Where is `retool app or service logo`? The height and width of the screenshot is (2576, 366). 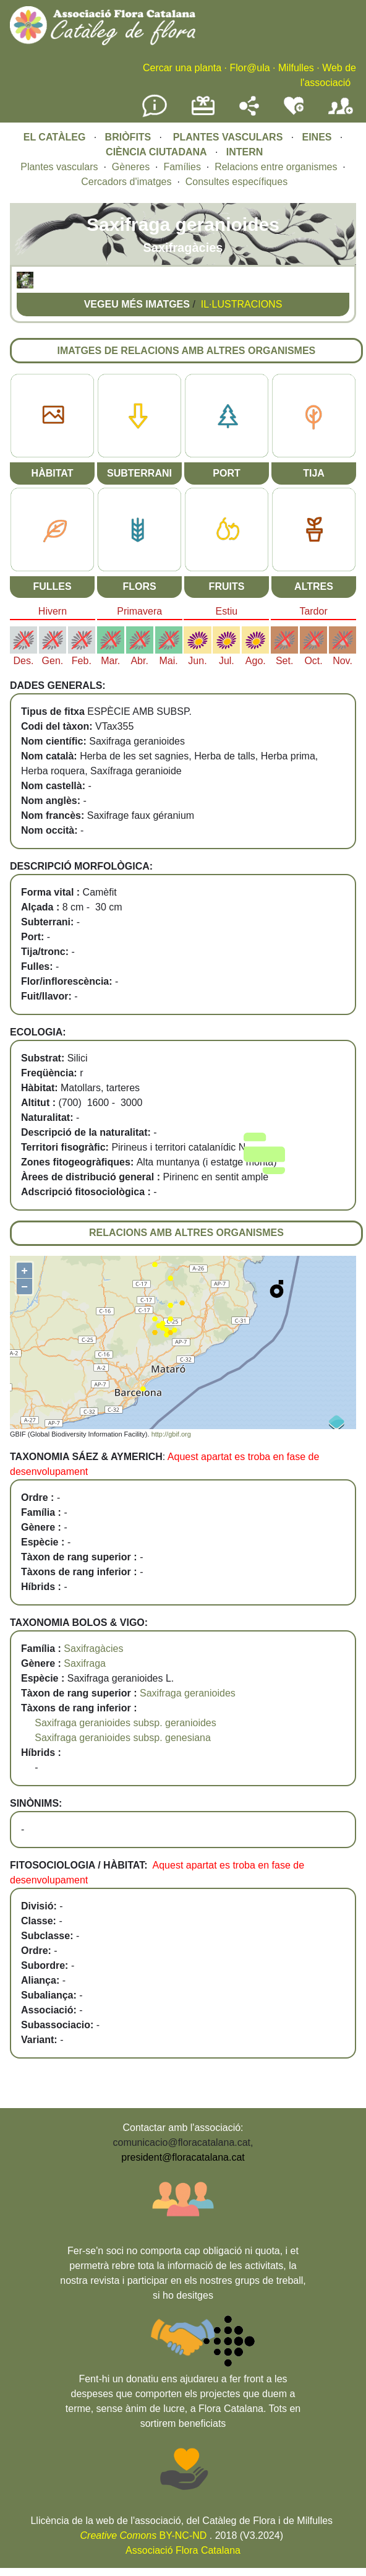 retool app or service logo is located at coordinates (264, 1153).